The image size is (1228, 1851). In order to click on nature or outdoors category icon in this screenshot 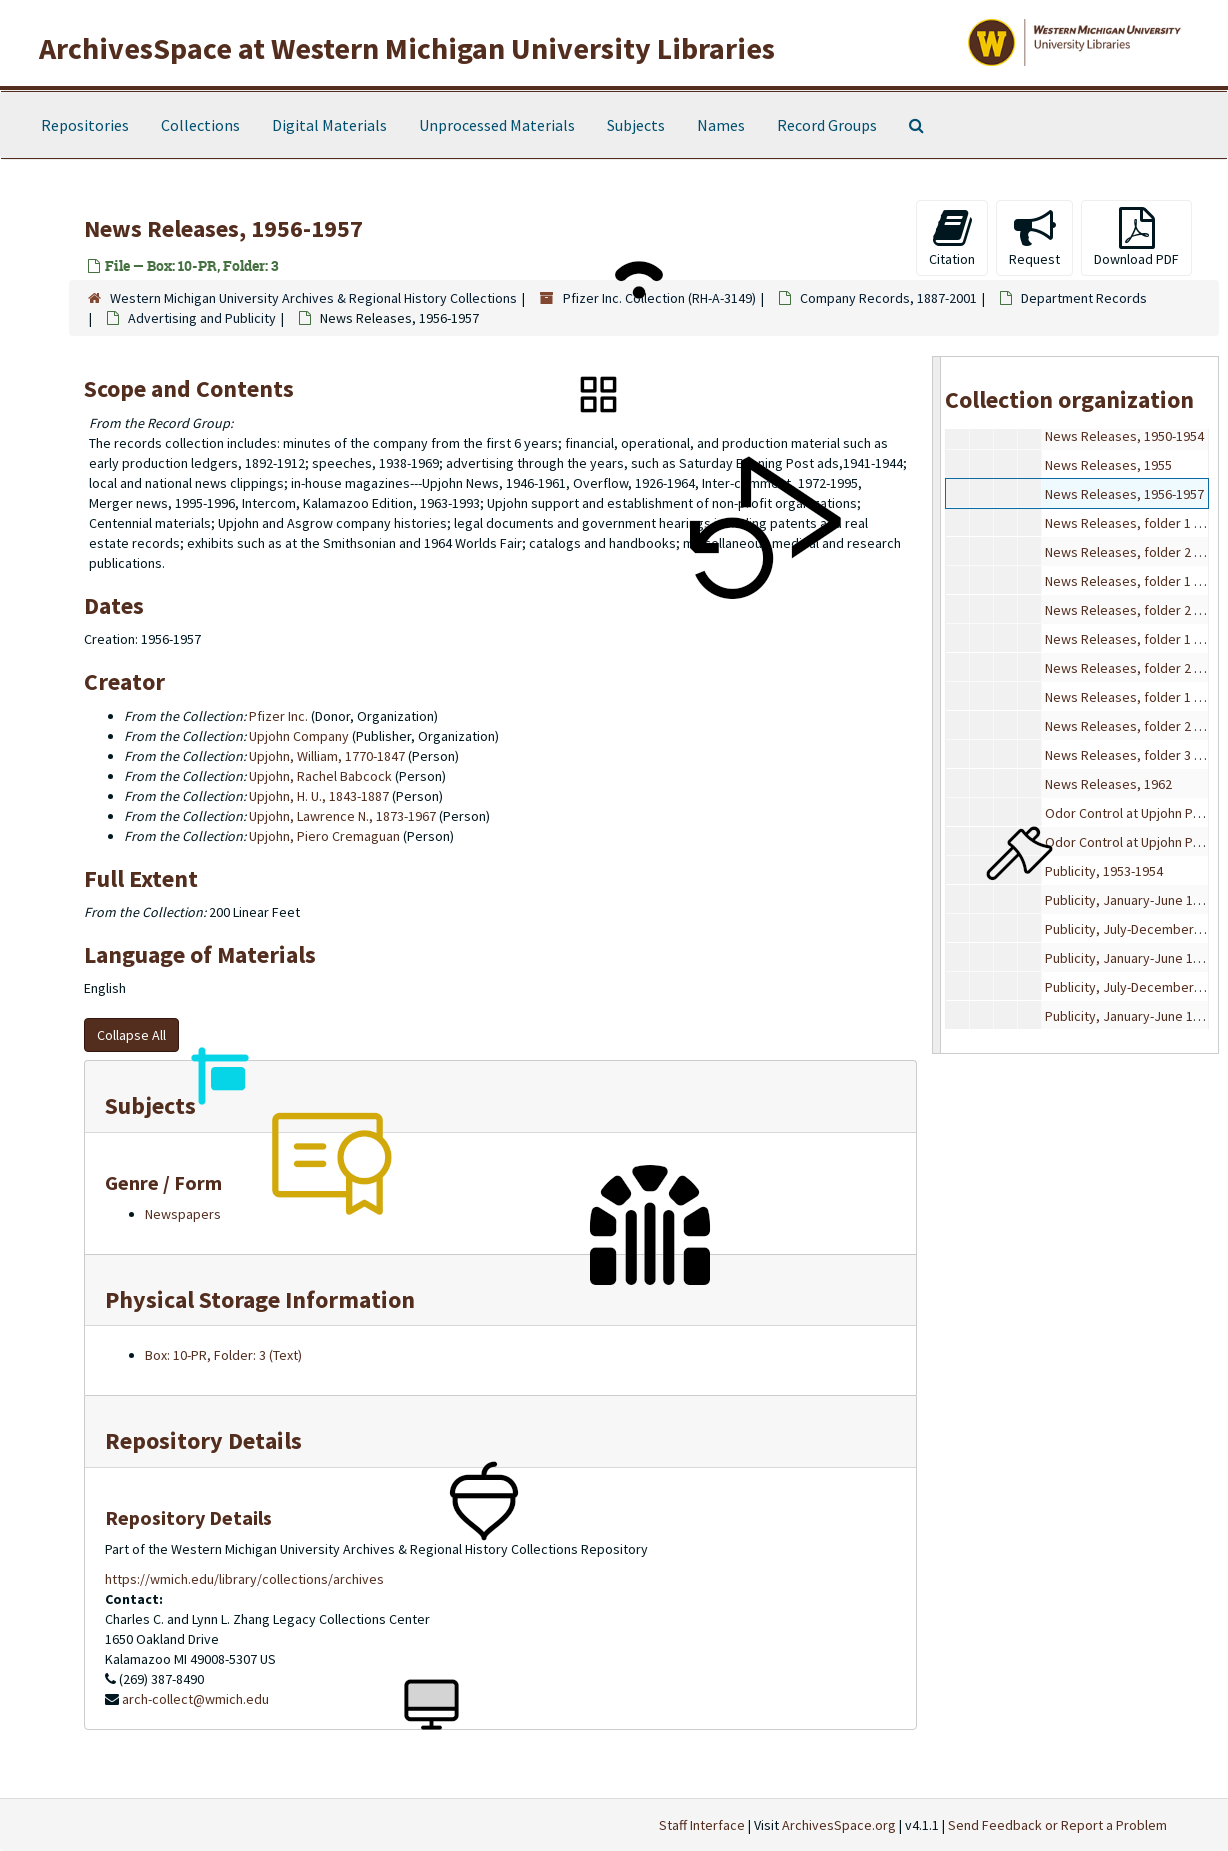, I will do `click(484, 1501)`.